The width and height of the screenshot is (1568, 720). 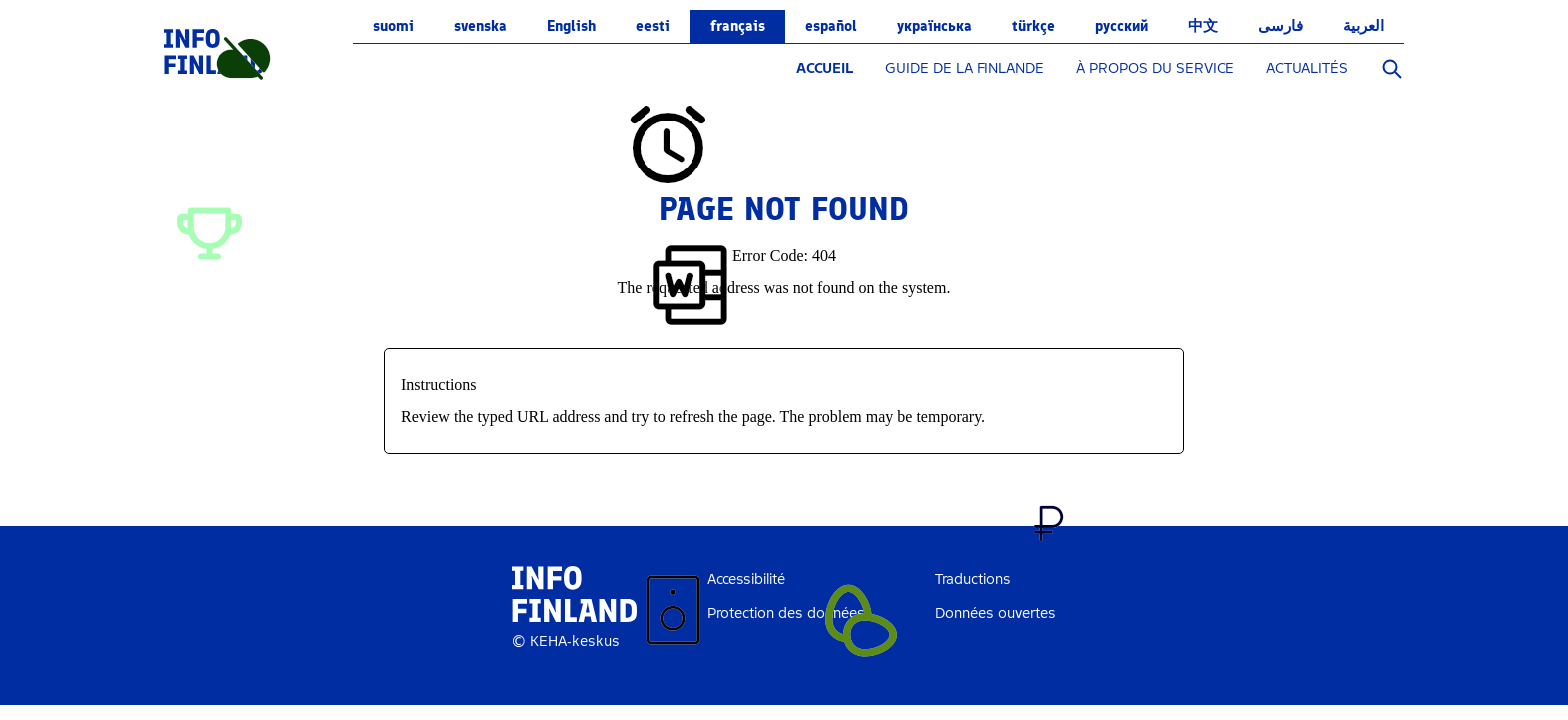 I want to click on open Microsoft Word, so click(x=693, y=285).